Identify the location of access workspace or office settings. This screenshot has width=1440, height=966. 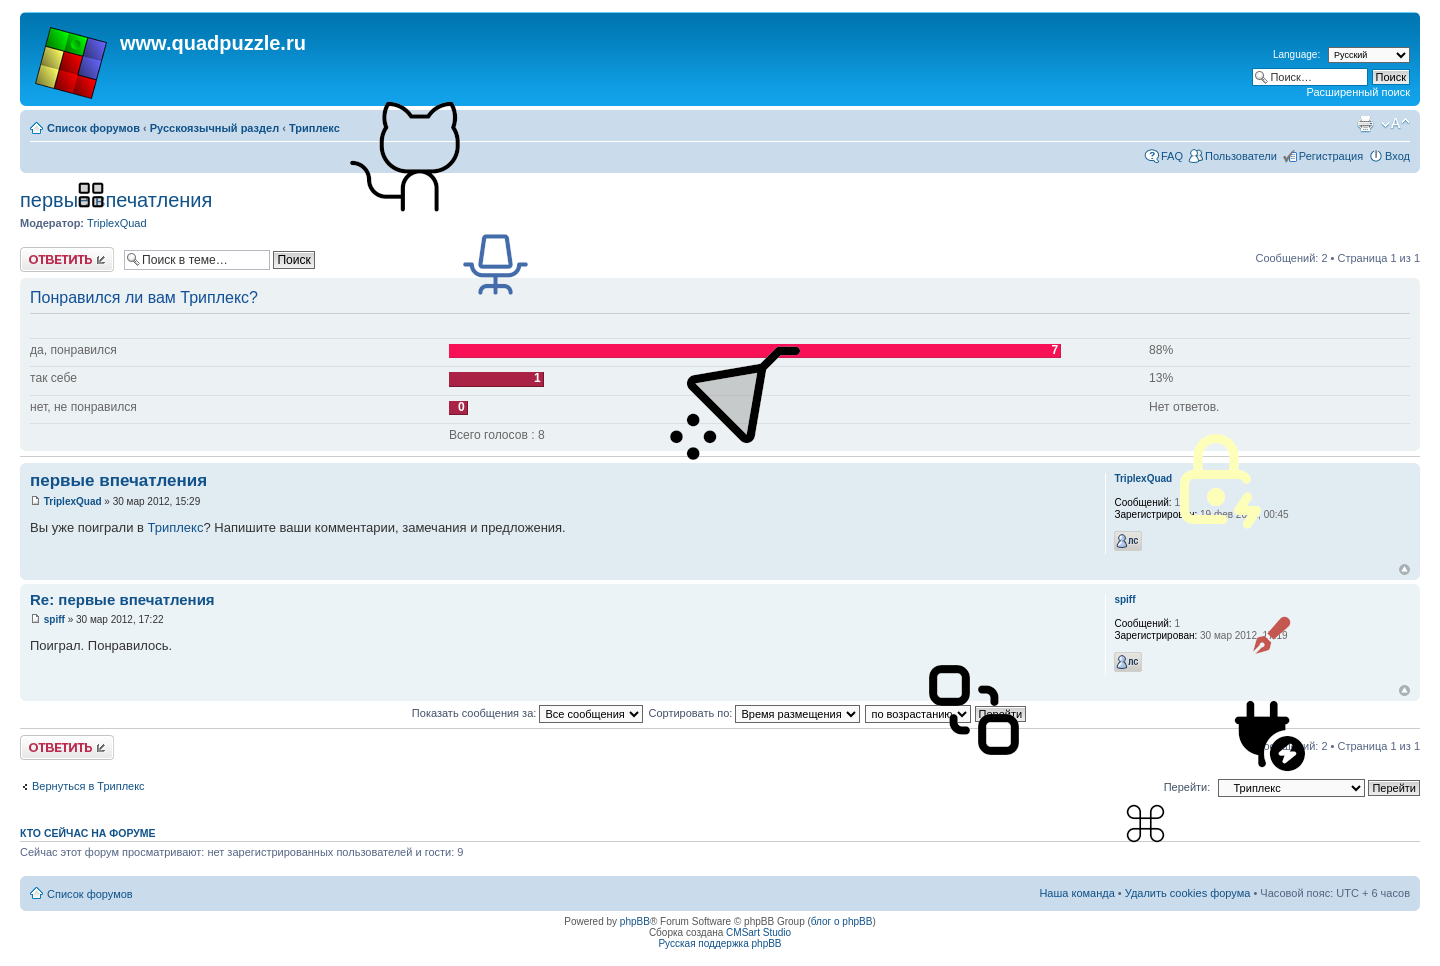
(495, 264).